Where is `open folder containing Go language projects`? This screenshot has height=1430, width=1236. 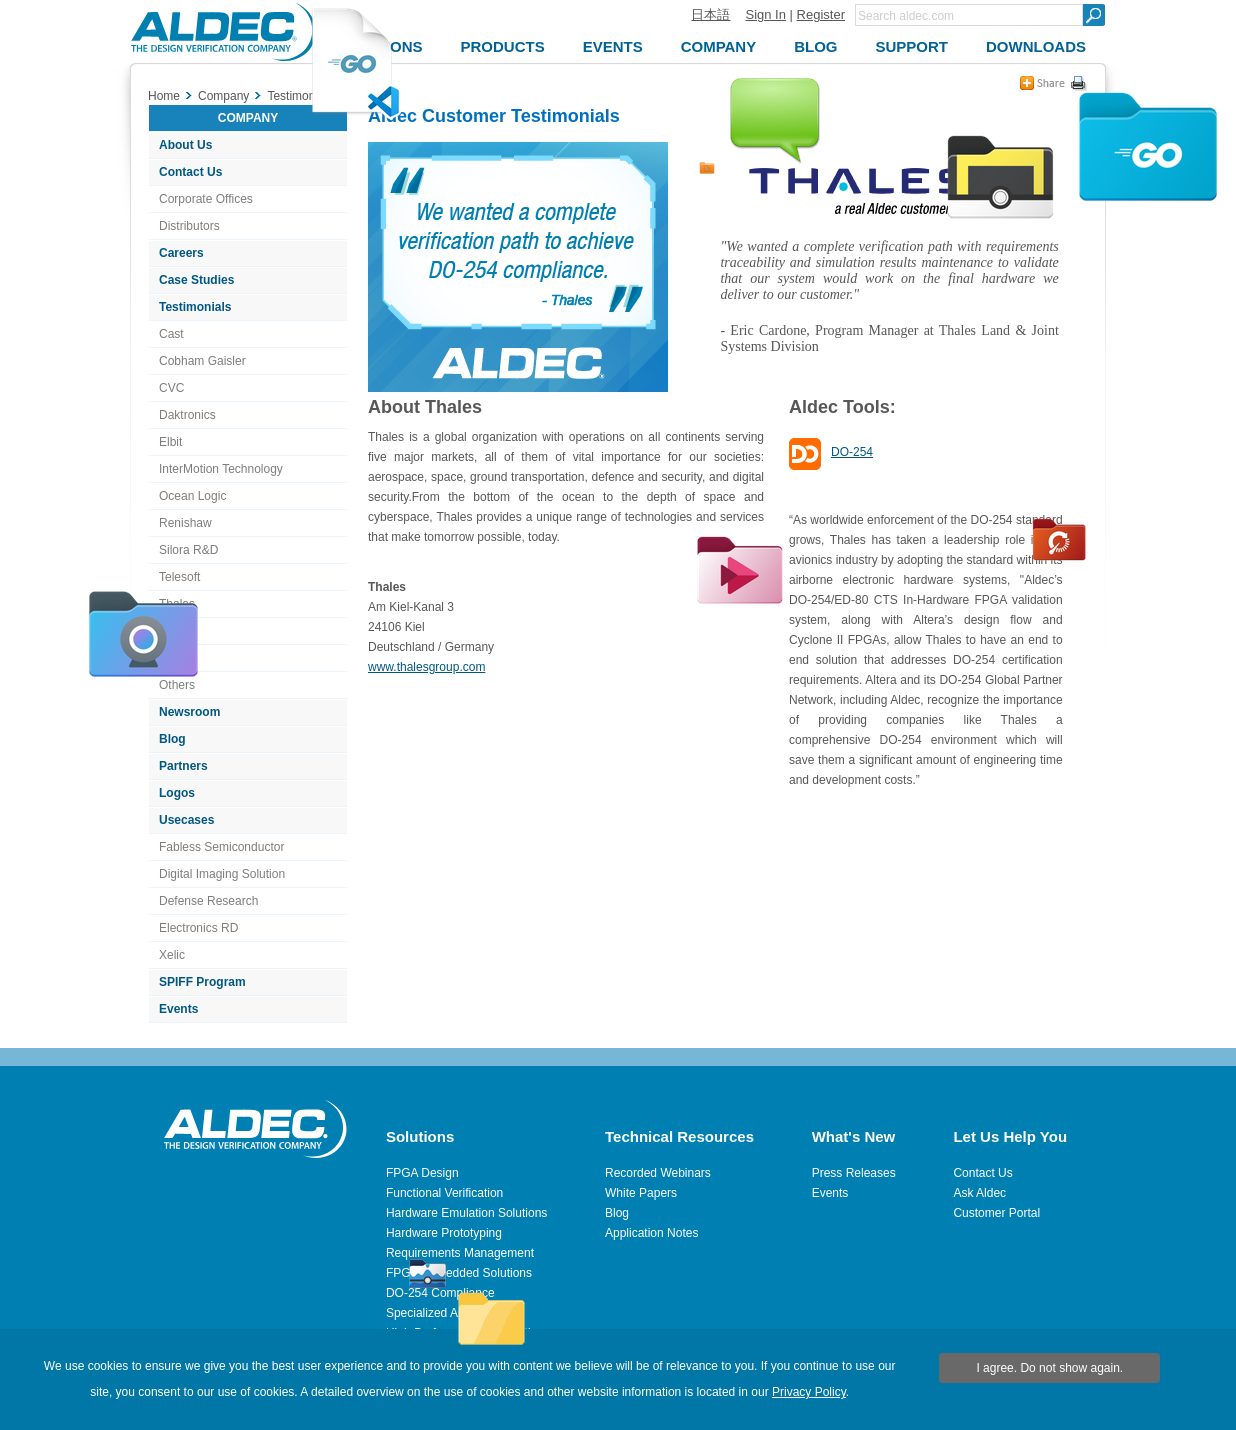
open folder containing Go language projects is located at coordinates (1147, 150).